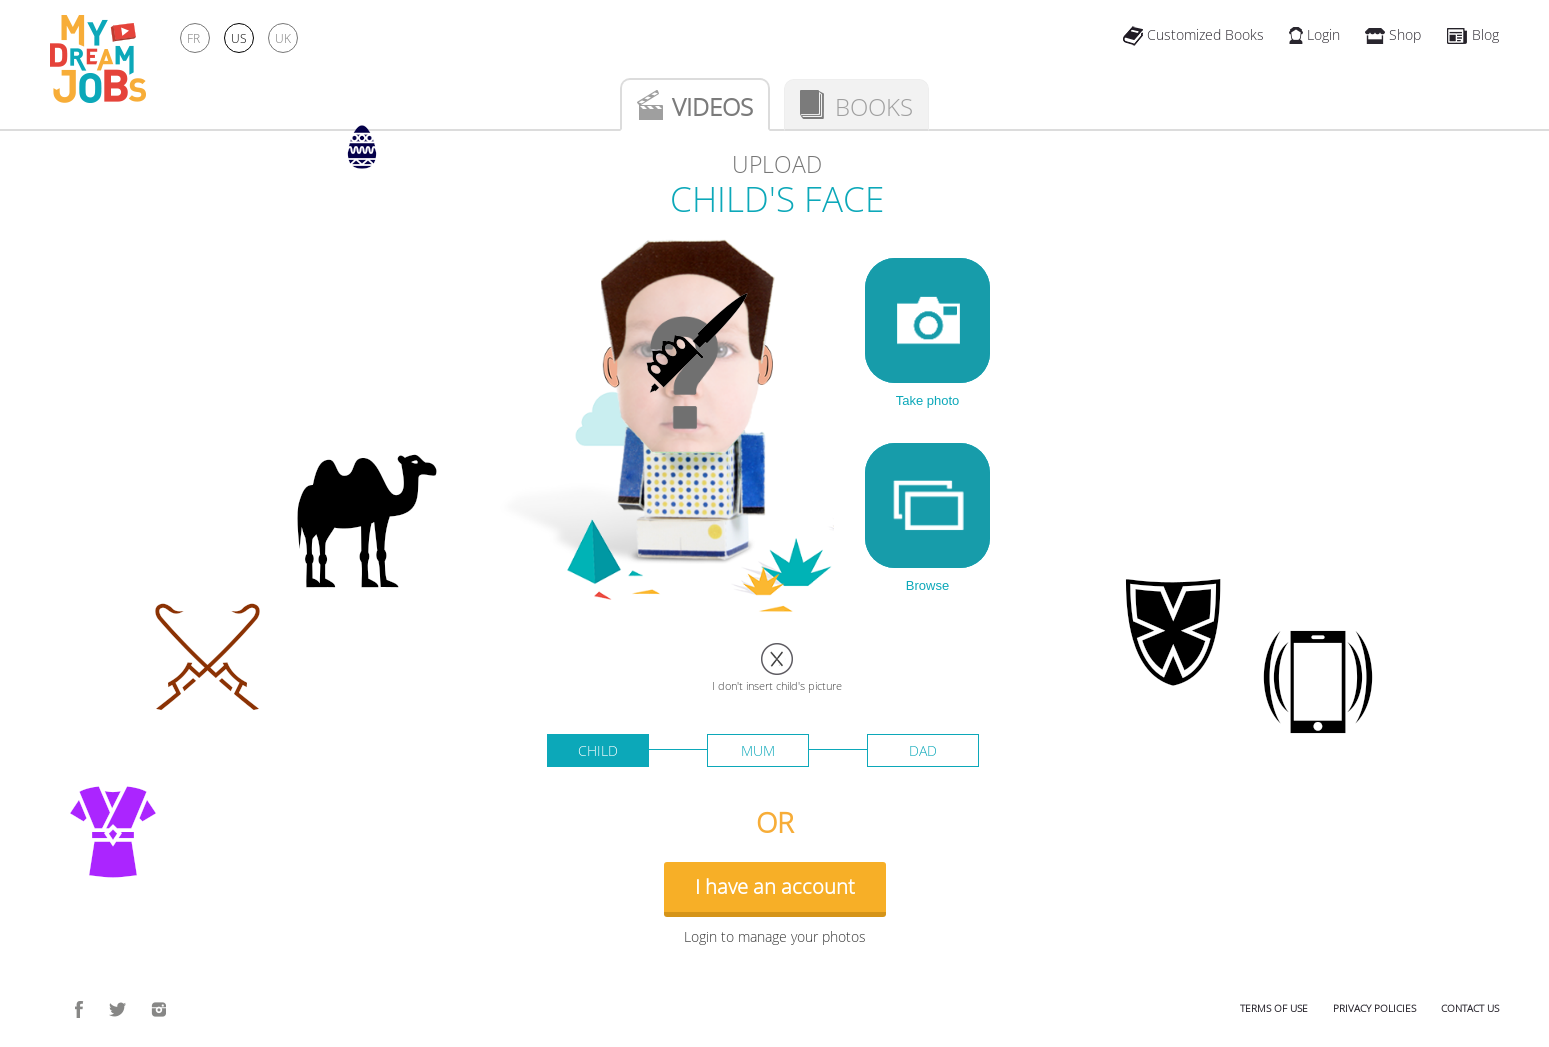  Describe the element at coordinates (697, 343) in the screenshot. I see `equip a trench knife weapon` at that location.